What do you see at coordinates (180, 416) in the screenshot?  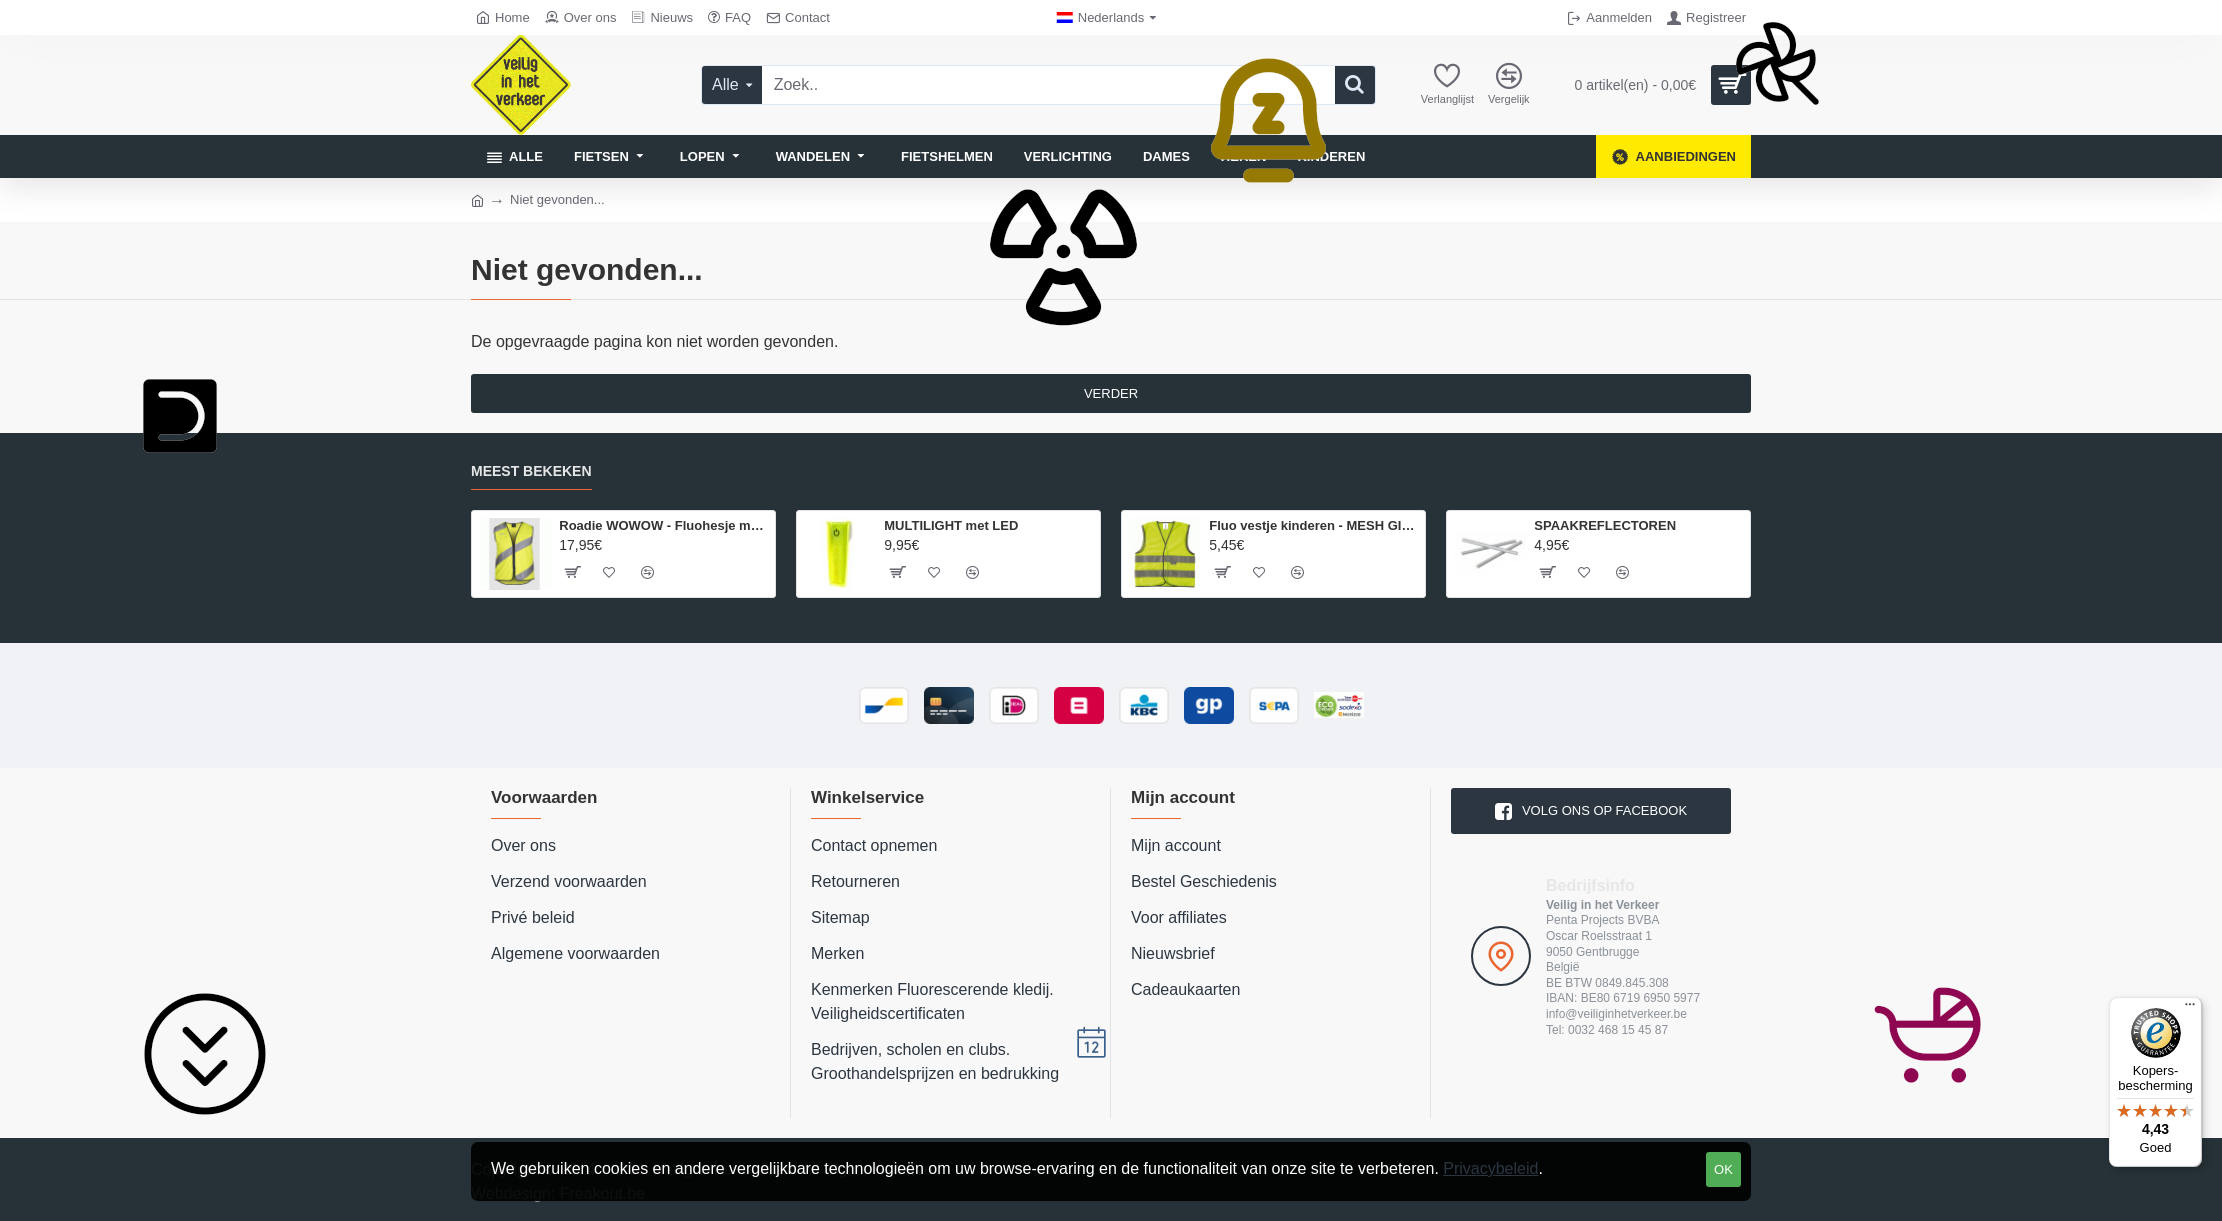 I see `indicates a superset relationship in mathematical notation` at bounding box center [180, 416].